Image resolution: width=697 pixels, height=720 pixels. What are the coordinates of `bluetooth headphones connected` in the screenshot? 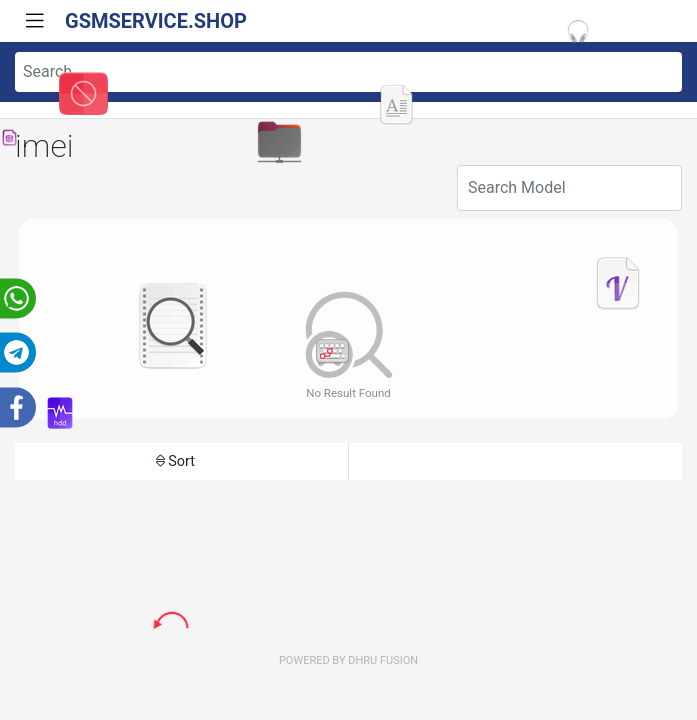 It's located at (578, 31).